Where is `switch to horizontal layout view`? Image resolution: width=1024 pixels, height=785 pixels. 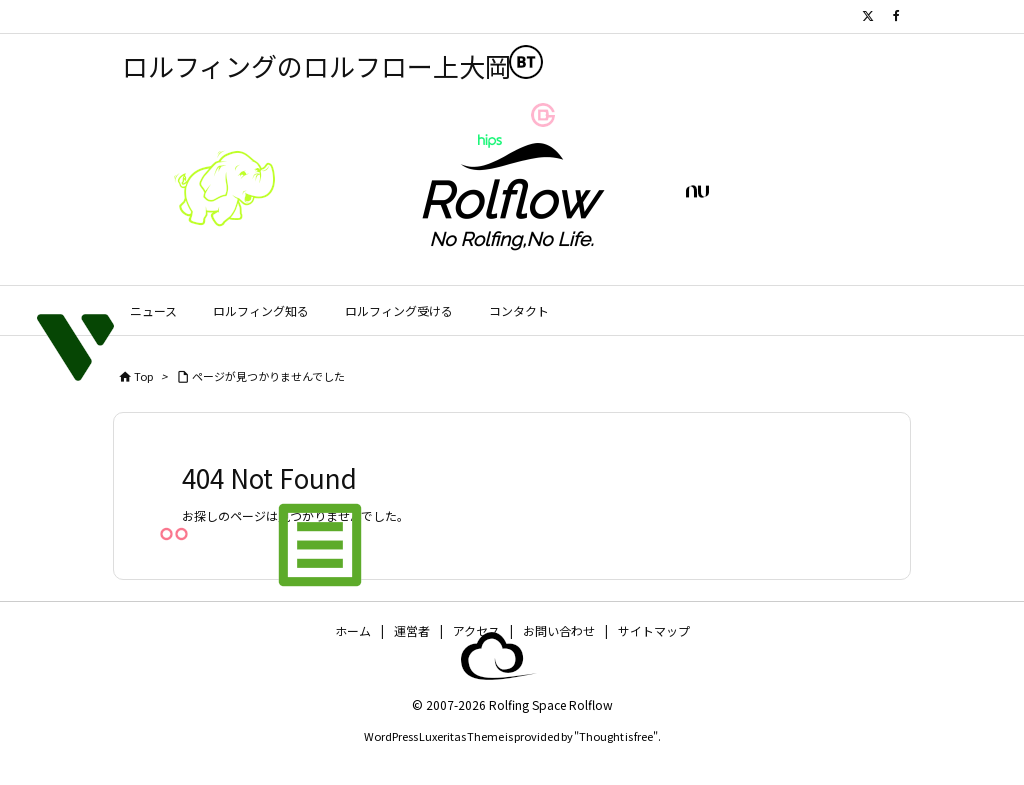 switch to horizontal layout view is located at coordinates (320, 545).